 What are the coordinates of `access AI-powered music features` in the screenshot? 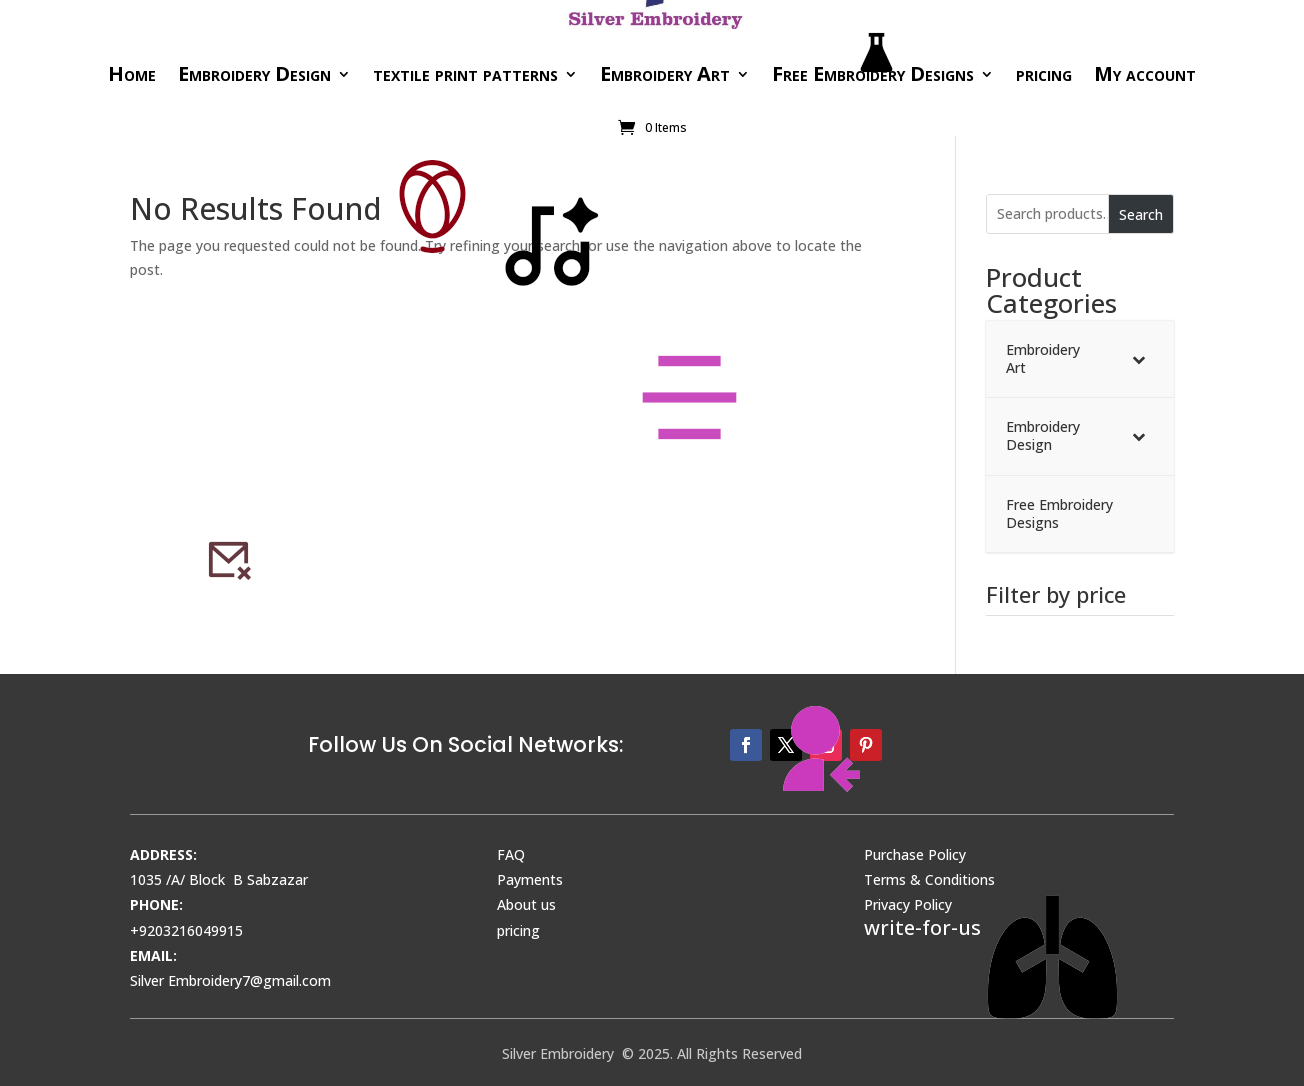 It's located at (554, 246).